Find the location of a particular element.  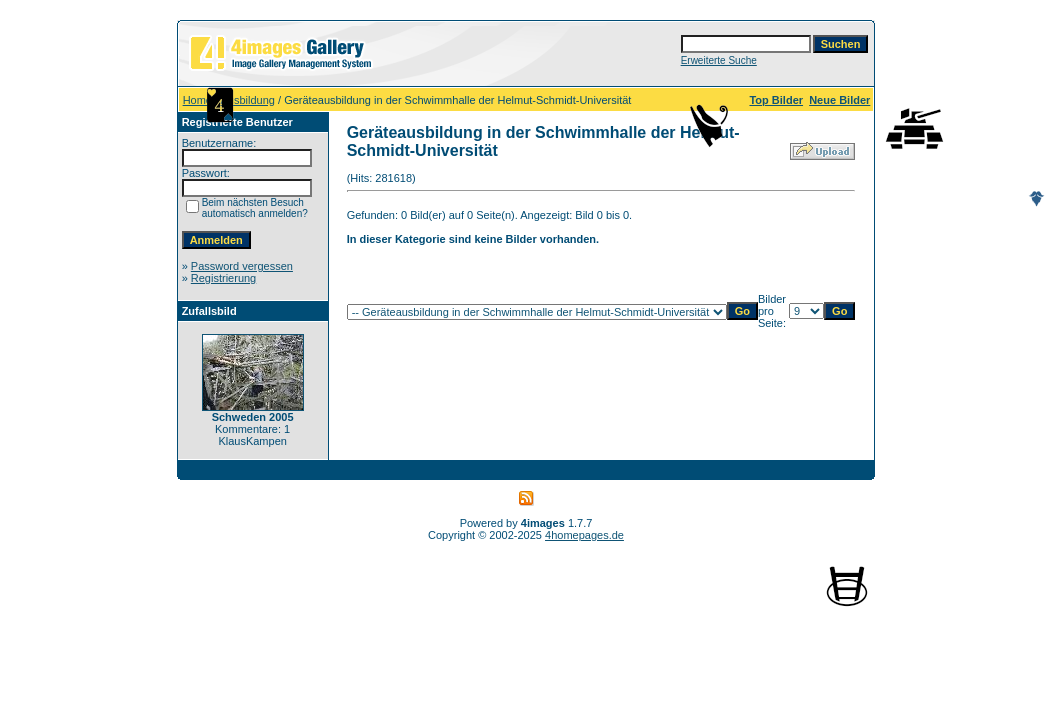

four of hearts playing card is located at coordinates (220, 105).